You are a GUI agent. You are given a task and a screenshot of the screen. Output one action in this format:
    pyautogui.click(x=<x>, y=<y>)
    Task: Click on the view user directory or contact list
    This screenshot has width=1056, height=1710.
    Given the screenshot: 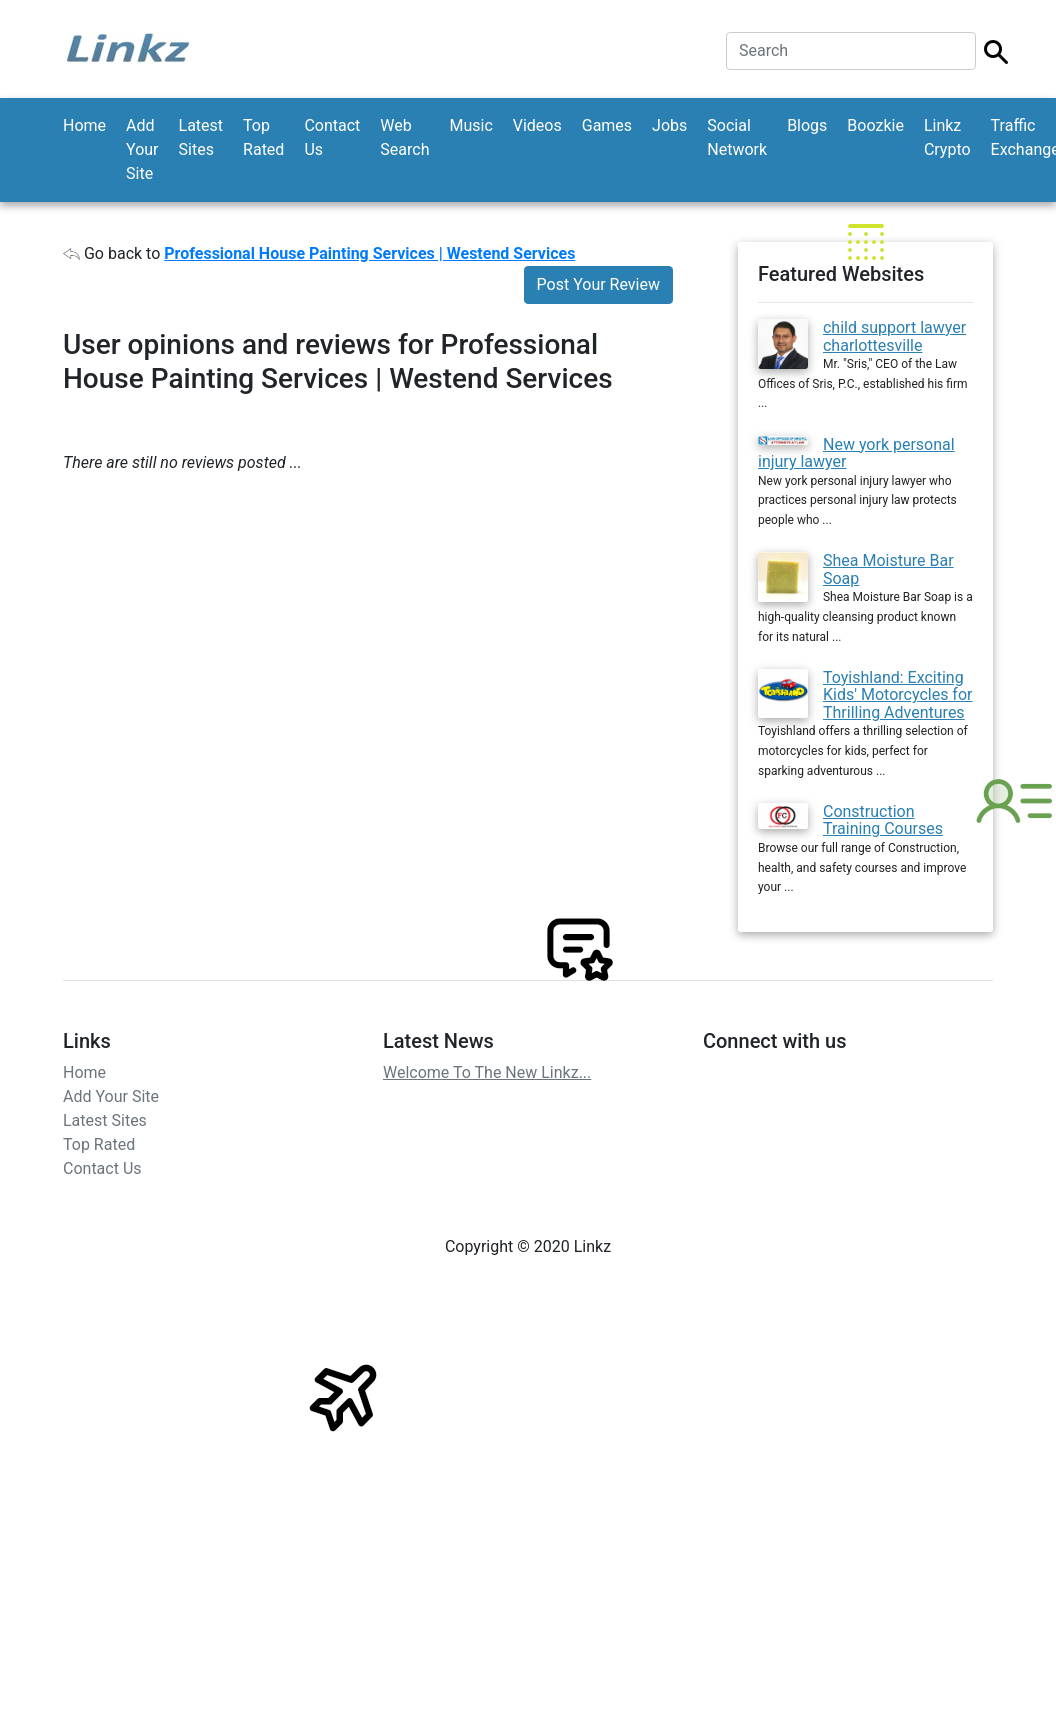 What is the action you would take?
    pyautogui.click(x=1013, y=801)
    